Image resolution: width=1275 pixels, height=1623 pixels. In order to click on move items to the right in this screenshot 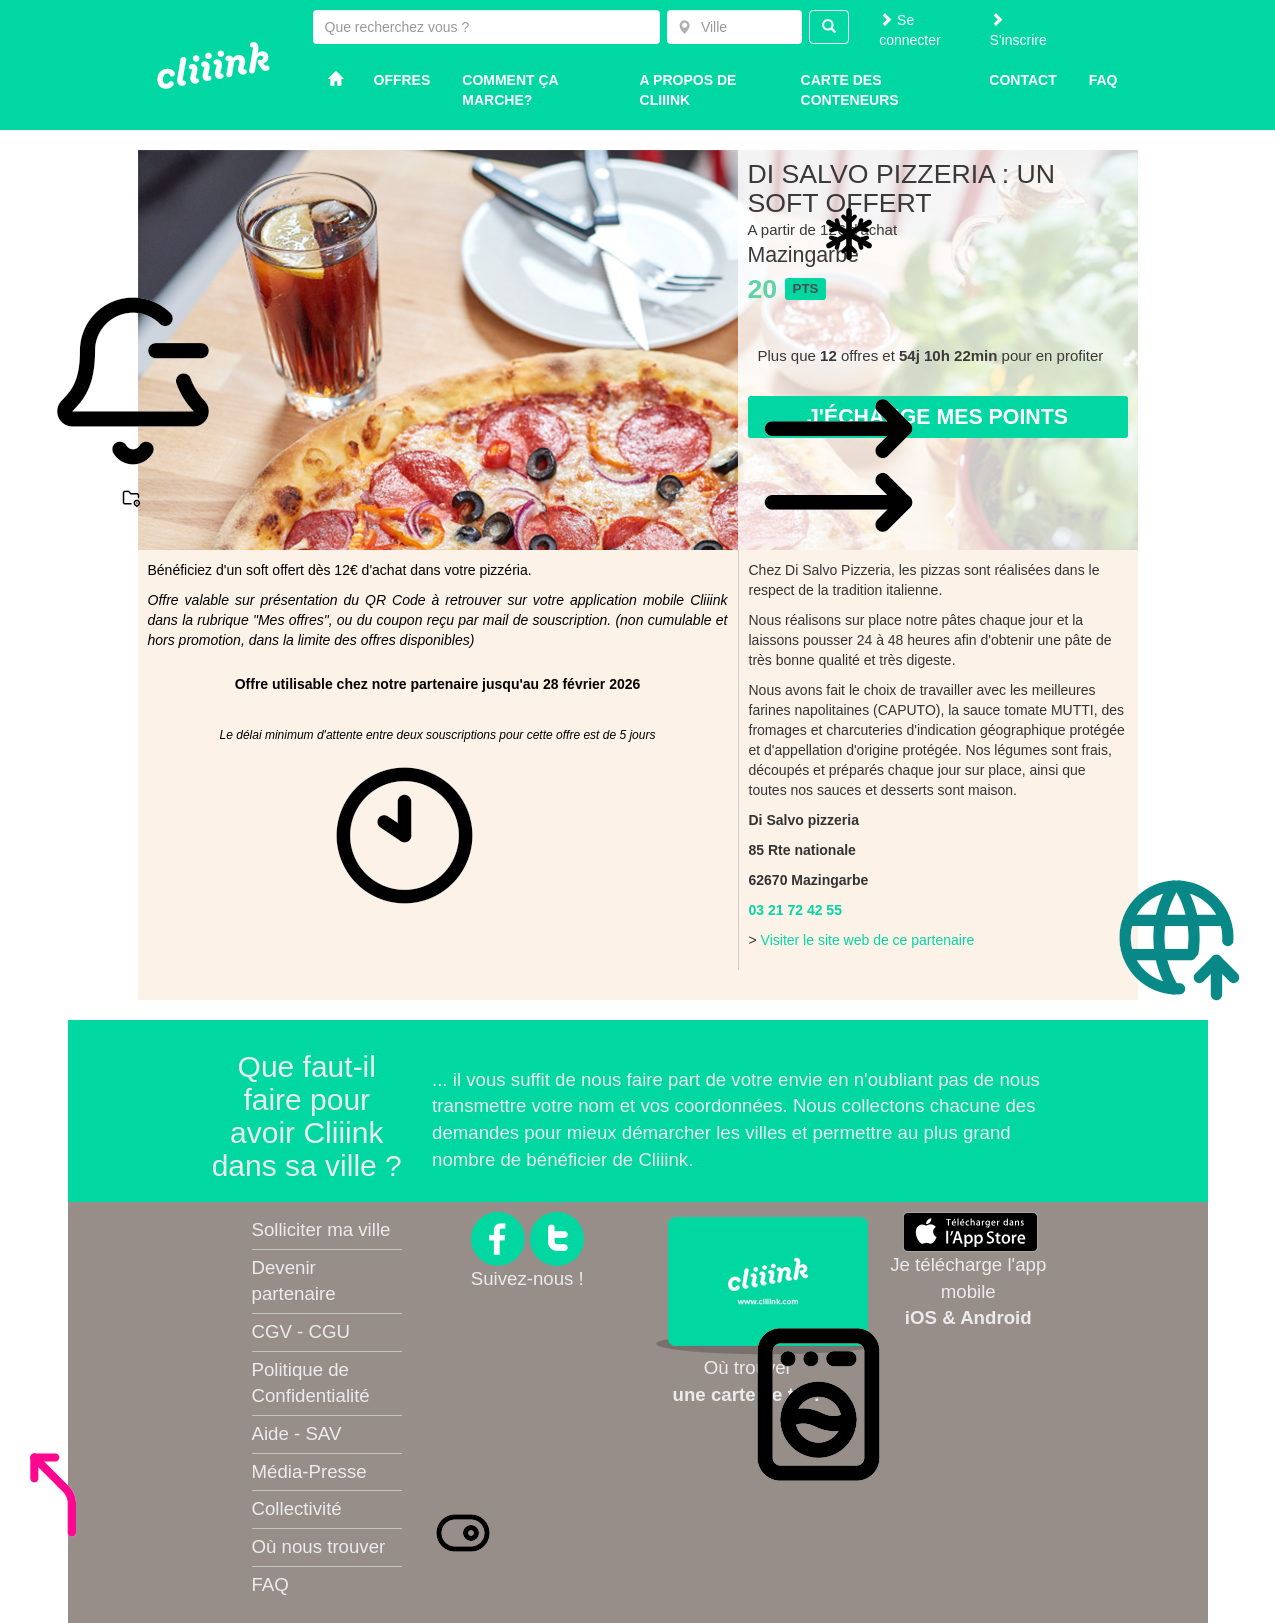, I will do `click(838, 465)`.